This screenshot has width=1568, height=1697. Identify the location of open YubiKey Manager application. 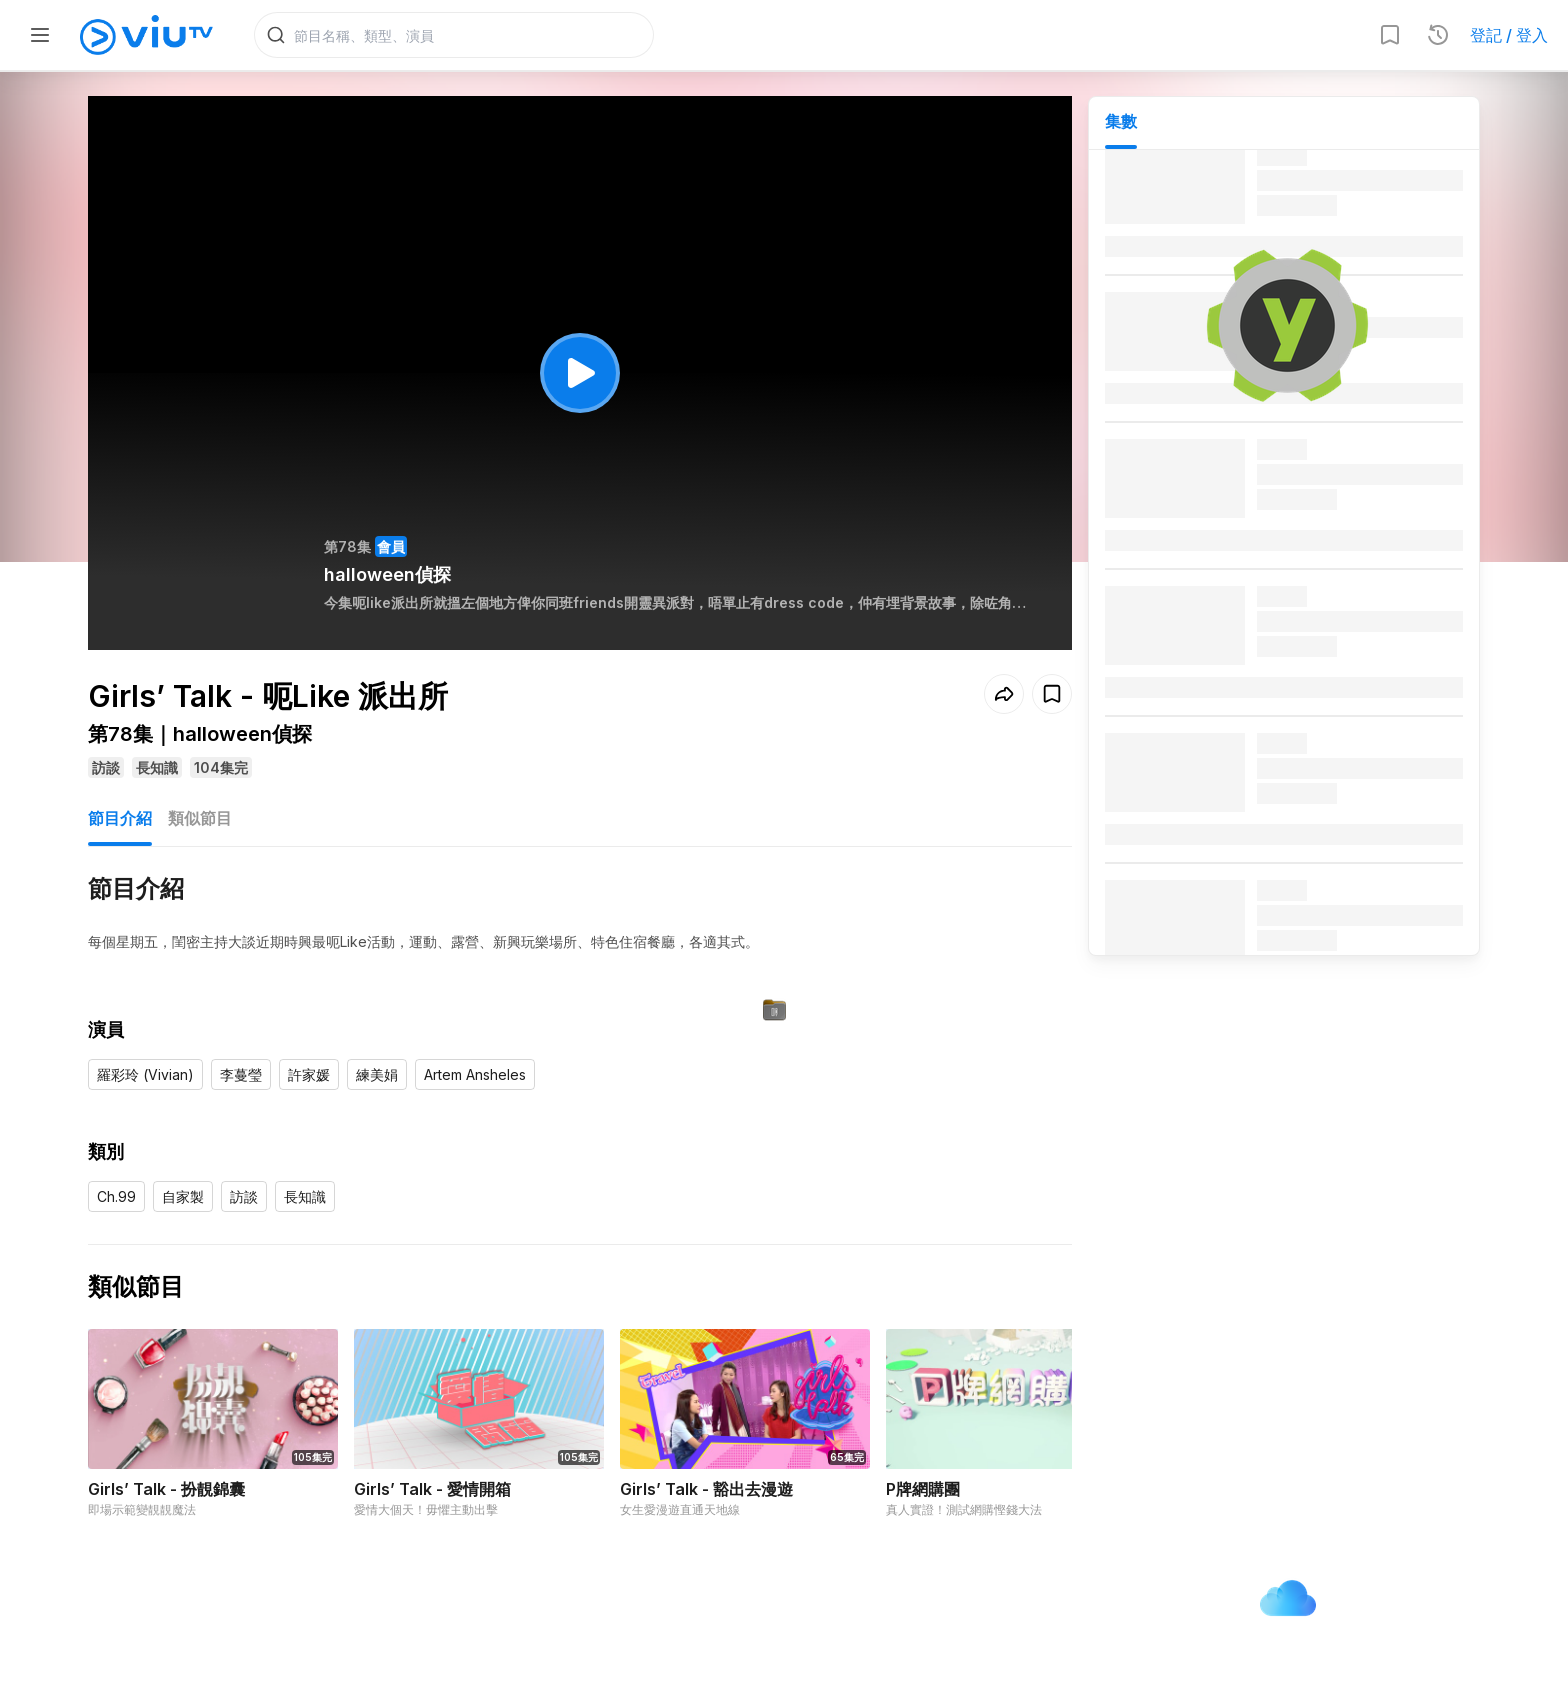
(1287, 325).